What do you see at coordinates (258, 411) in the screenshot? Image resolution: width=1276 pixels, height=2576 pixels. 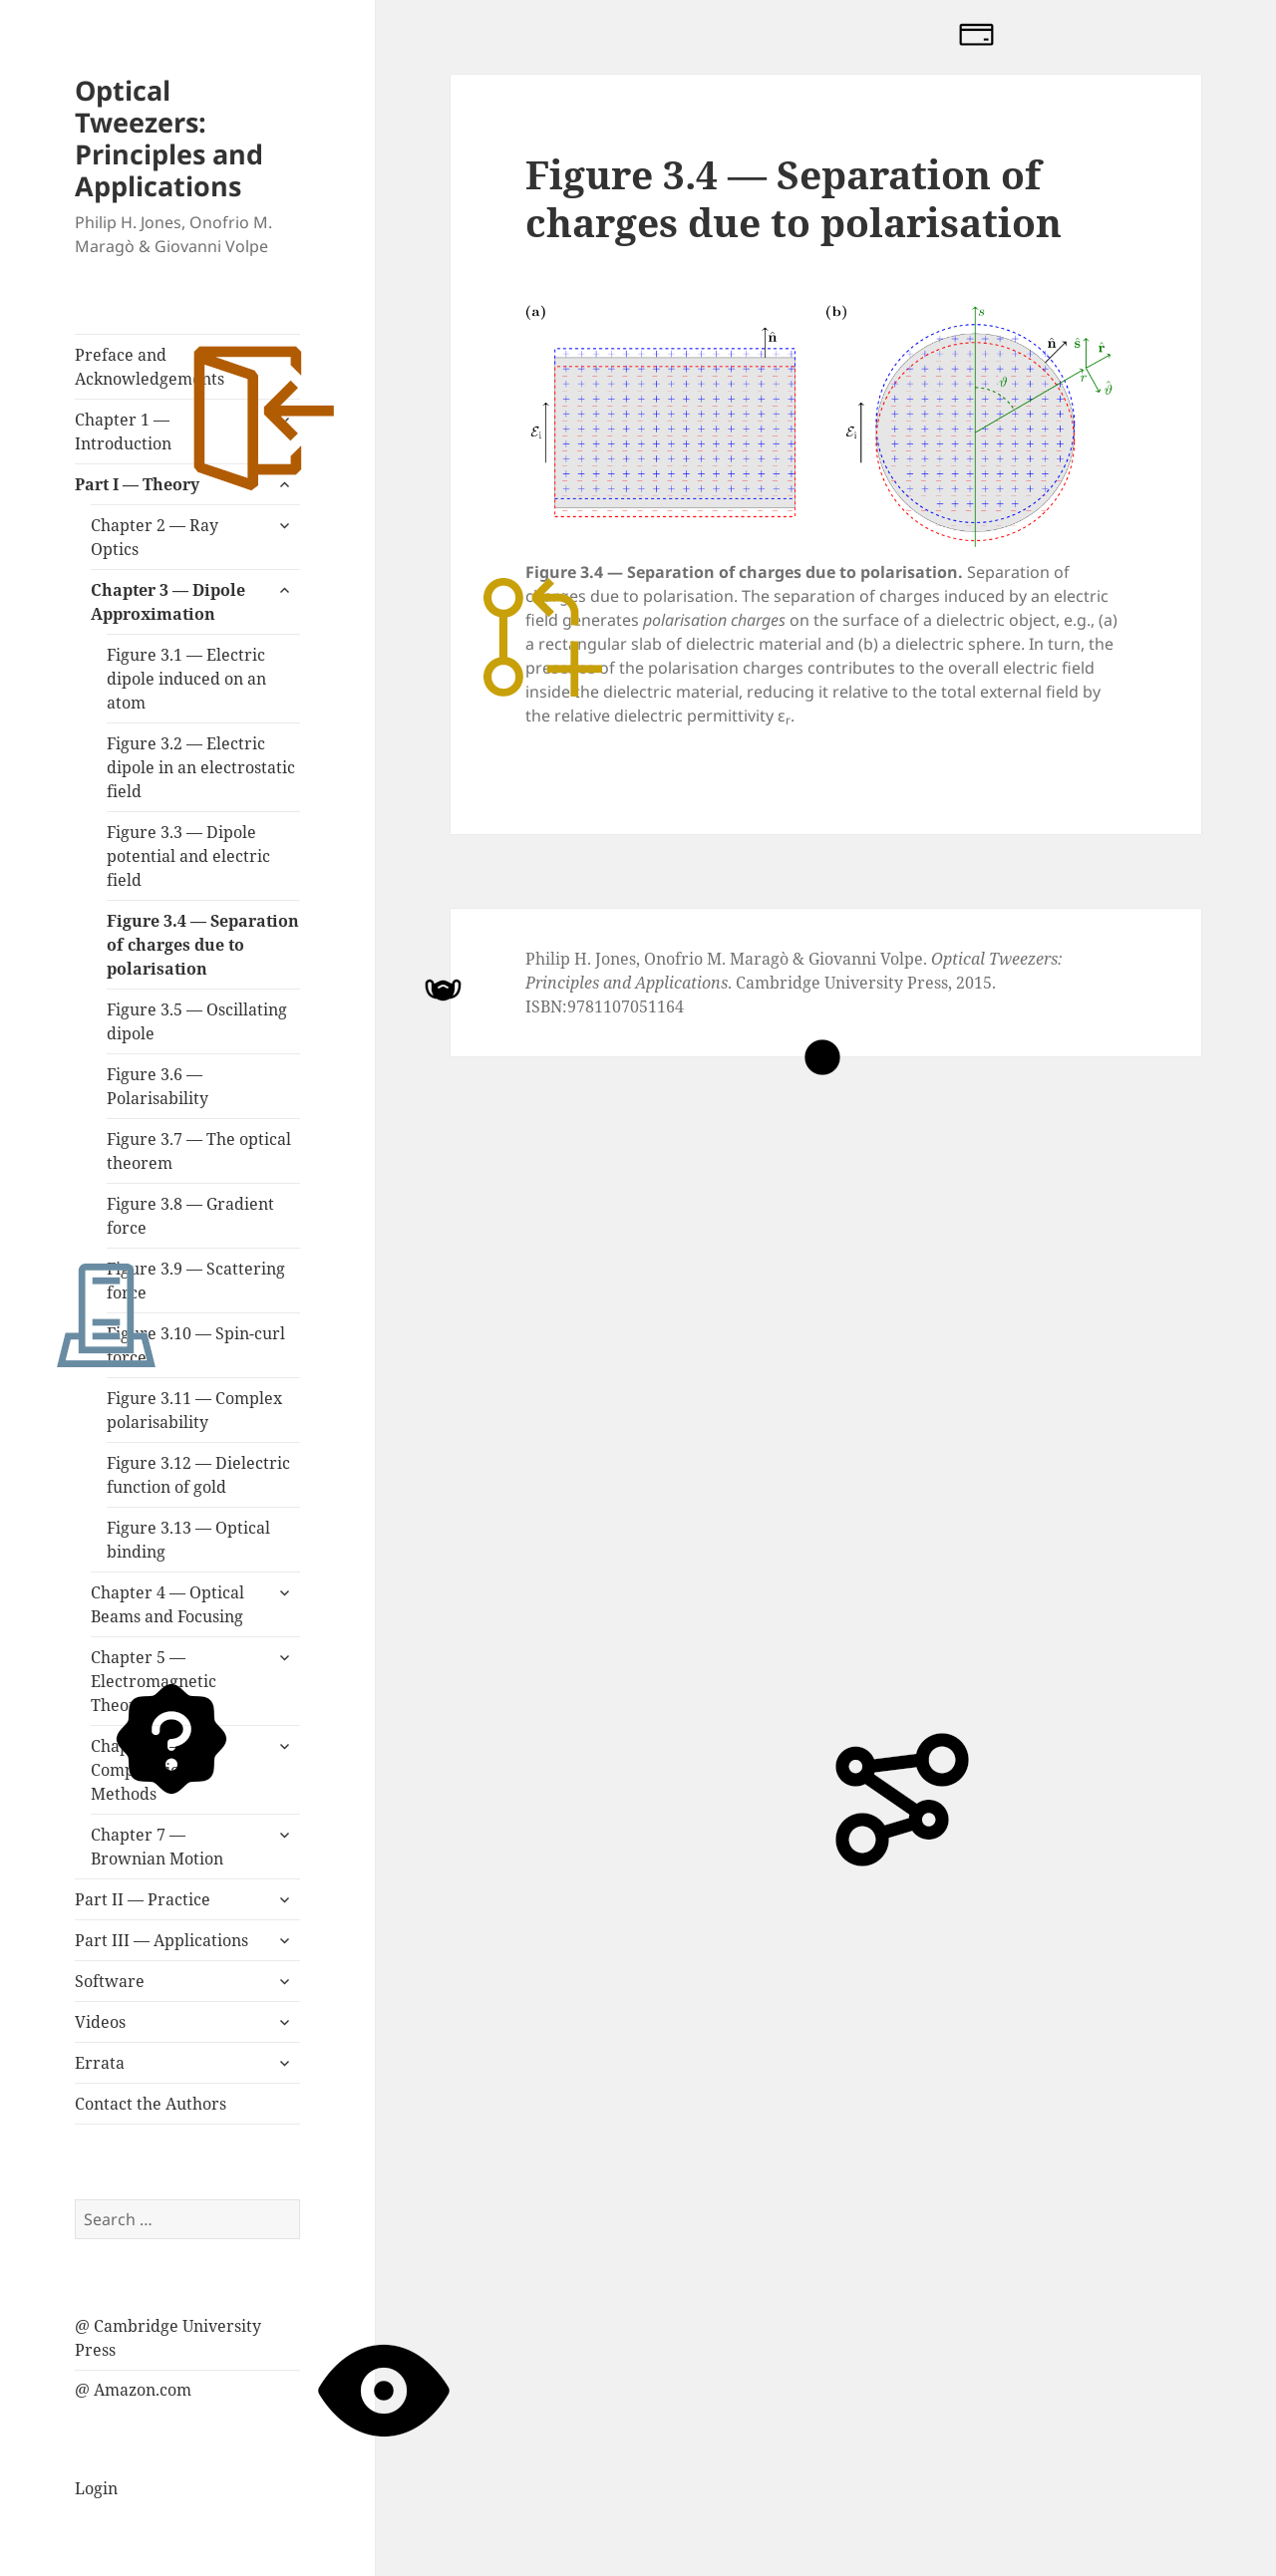 I see `sign in to your account` at bounding box center [258, 411].